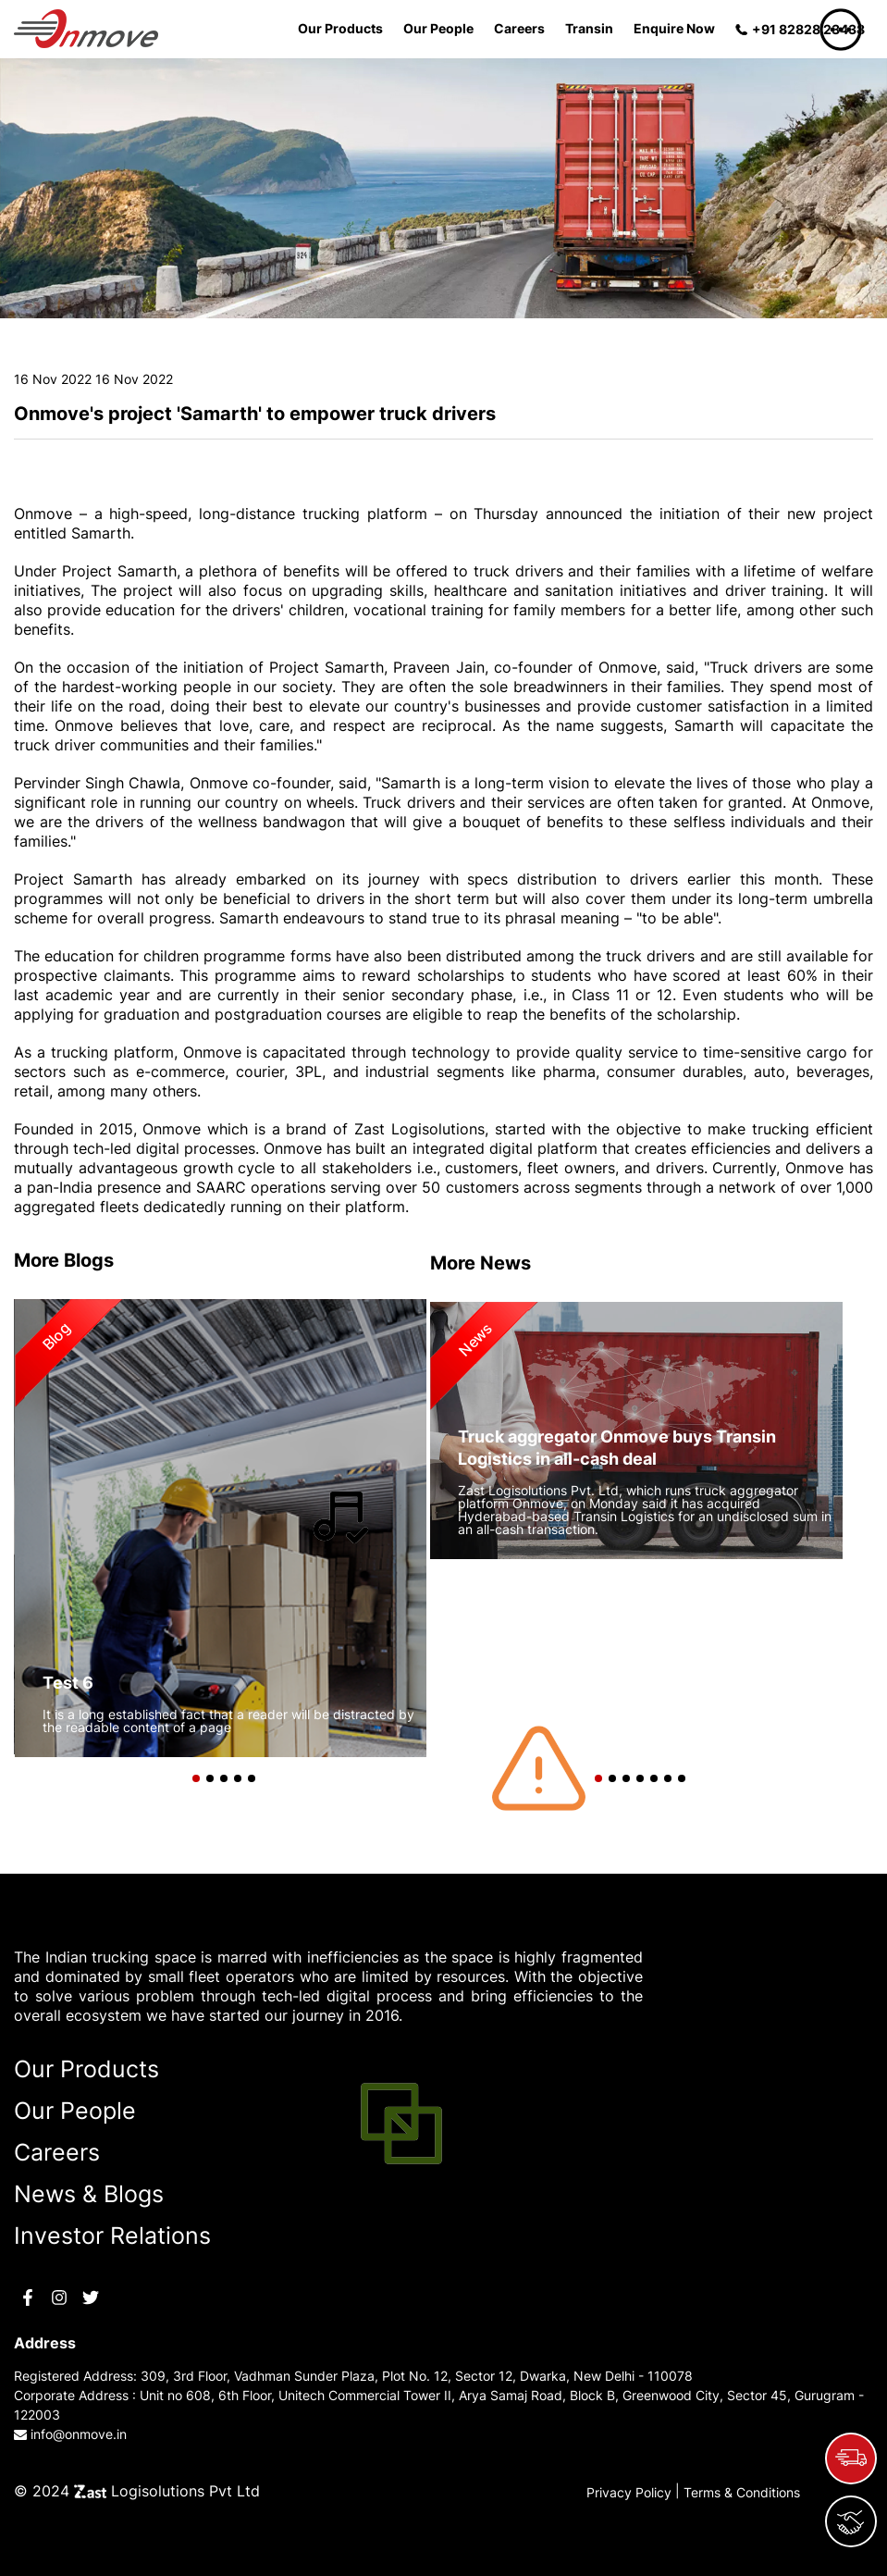  I want to click on indicates a warning or caution alert, so click(538, 1773).